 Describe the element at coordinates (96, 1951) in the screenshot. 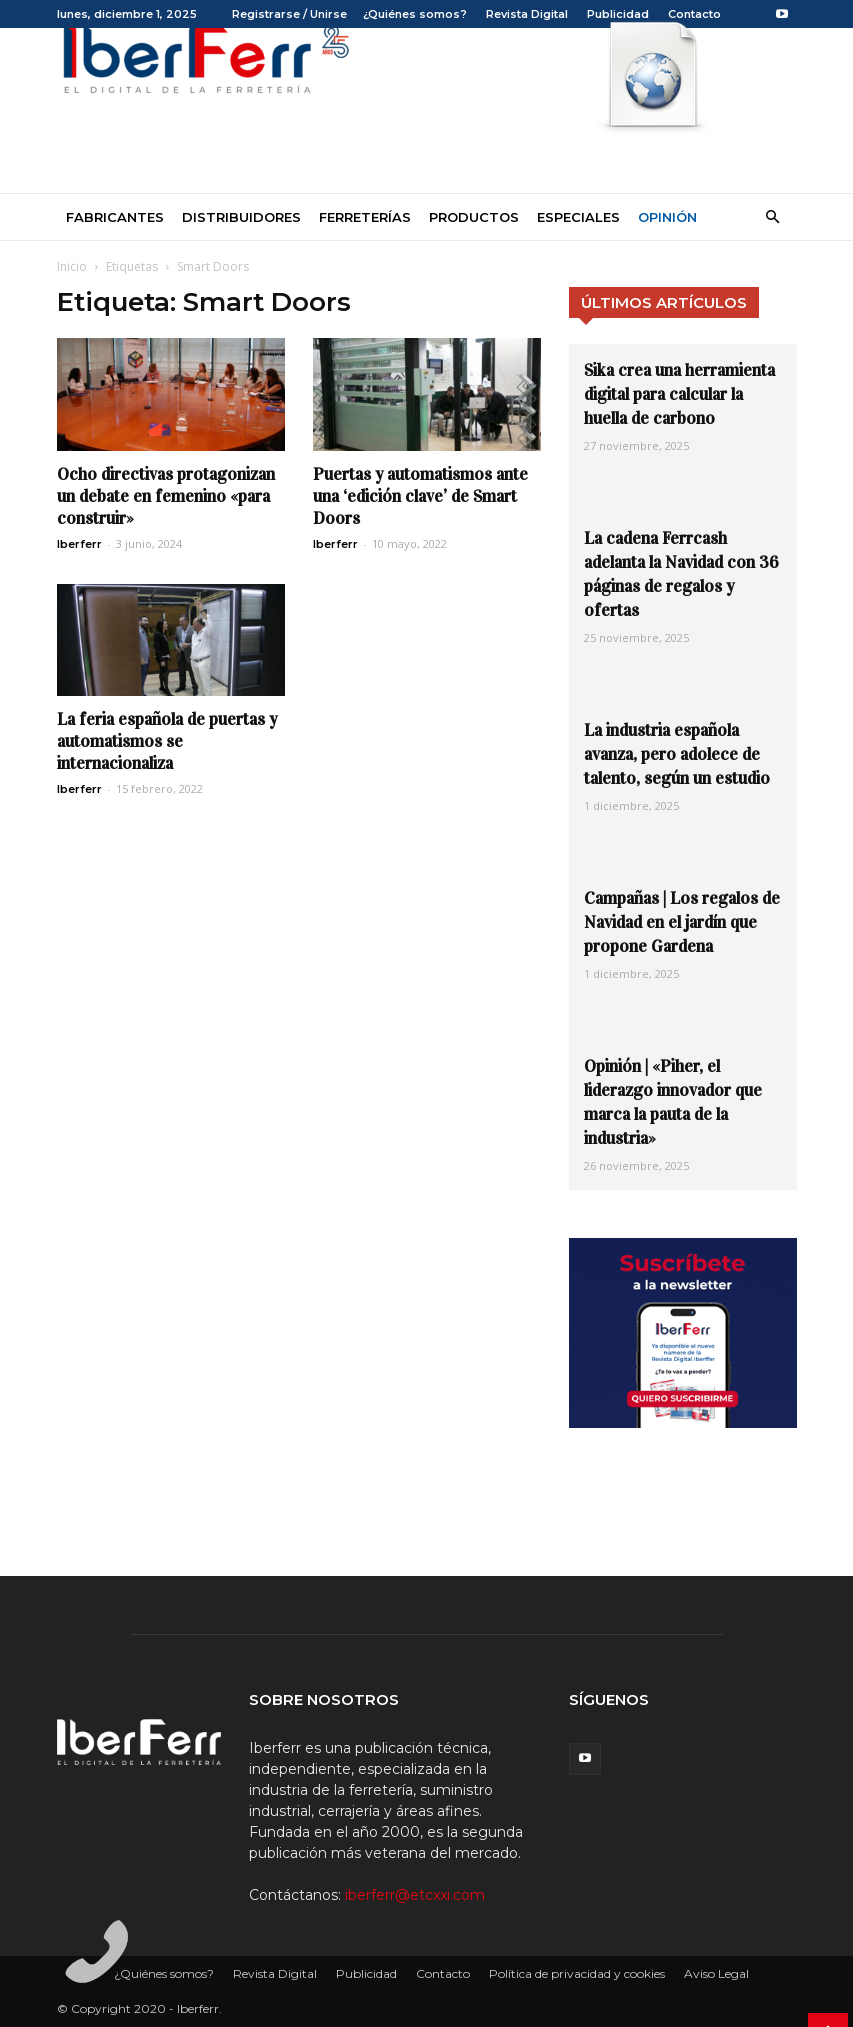

I see `start a phone call` at that location.